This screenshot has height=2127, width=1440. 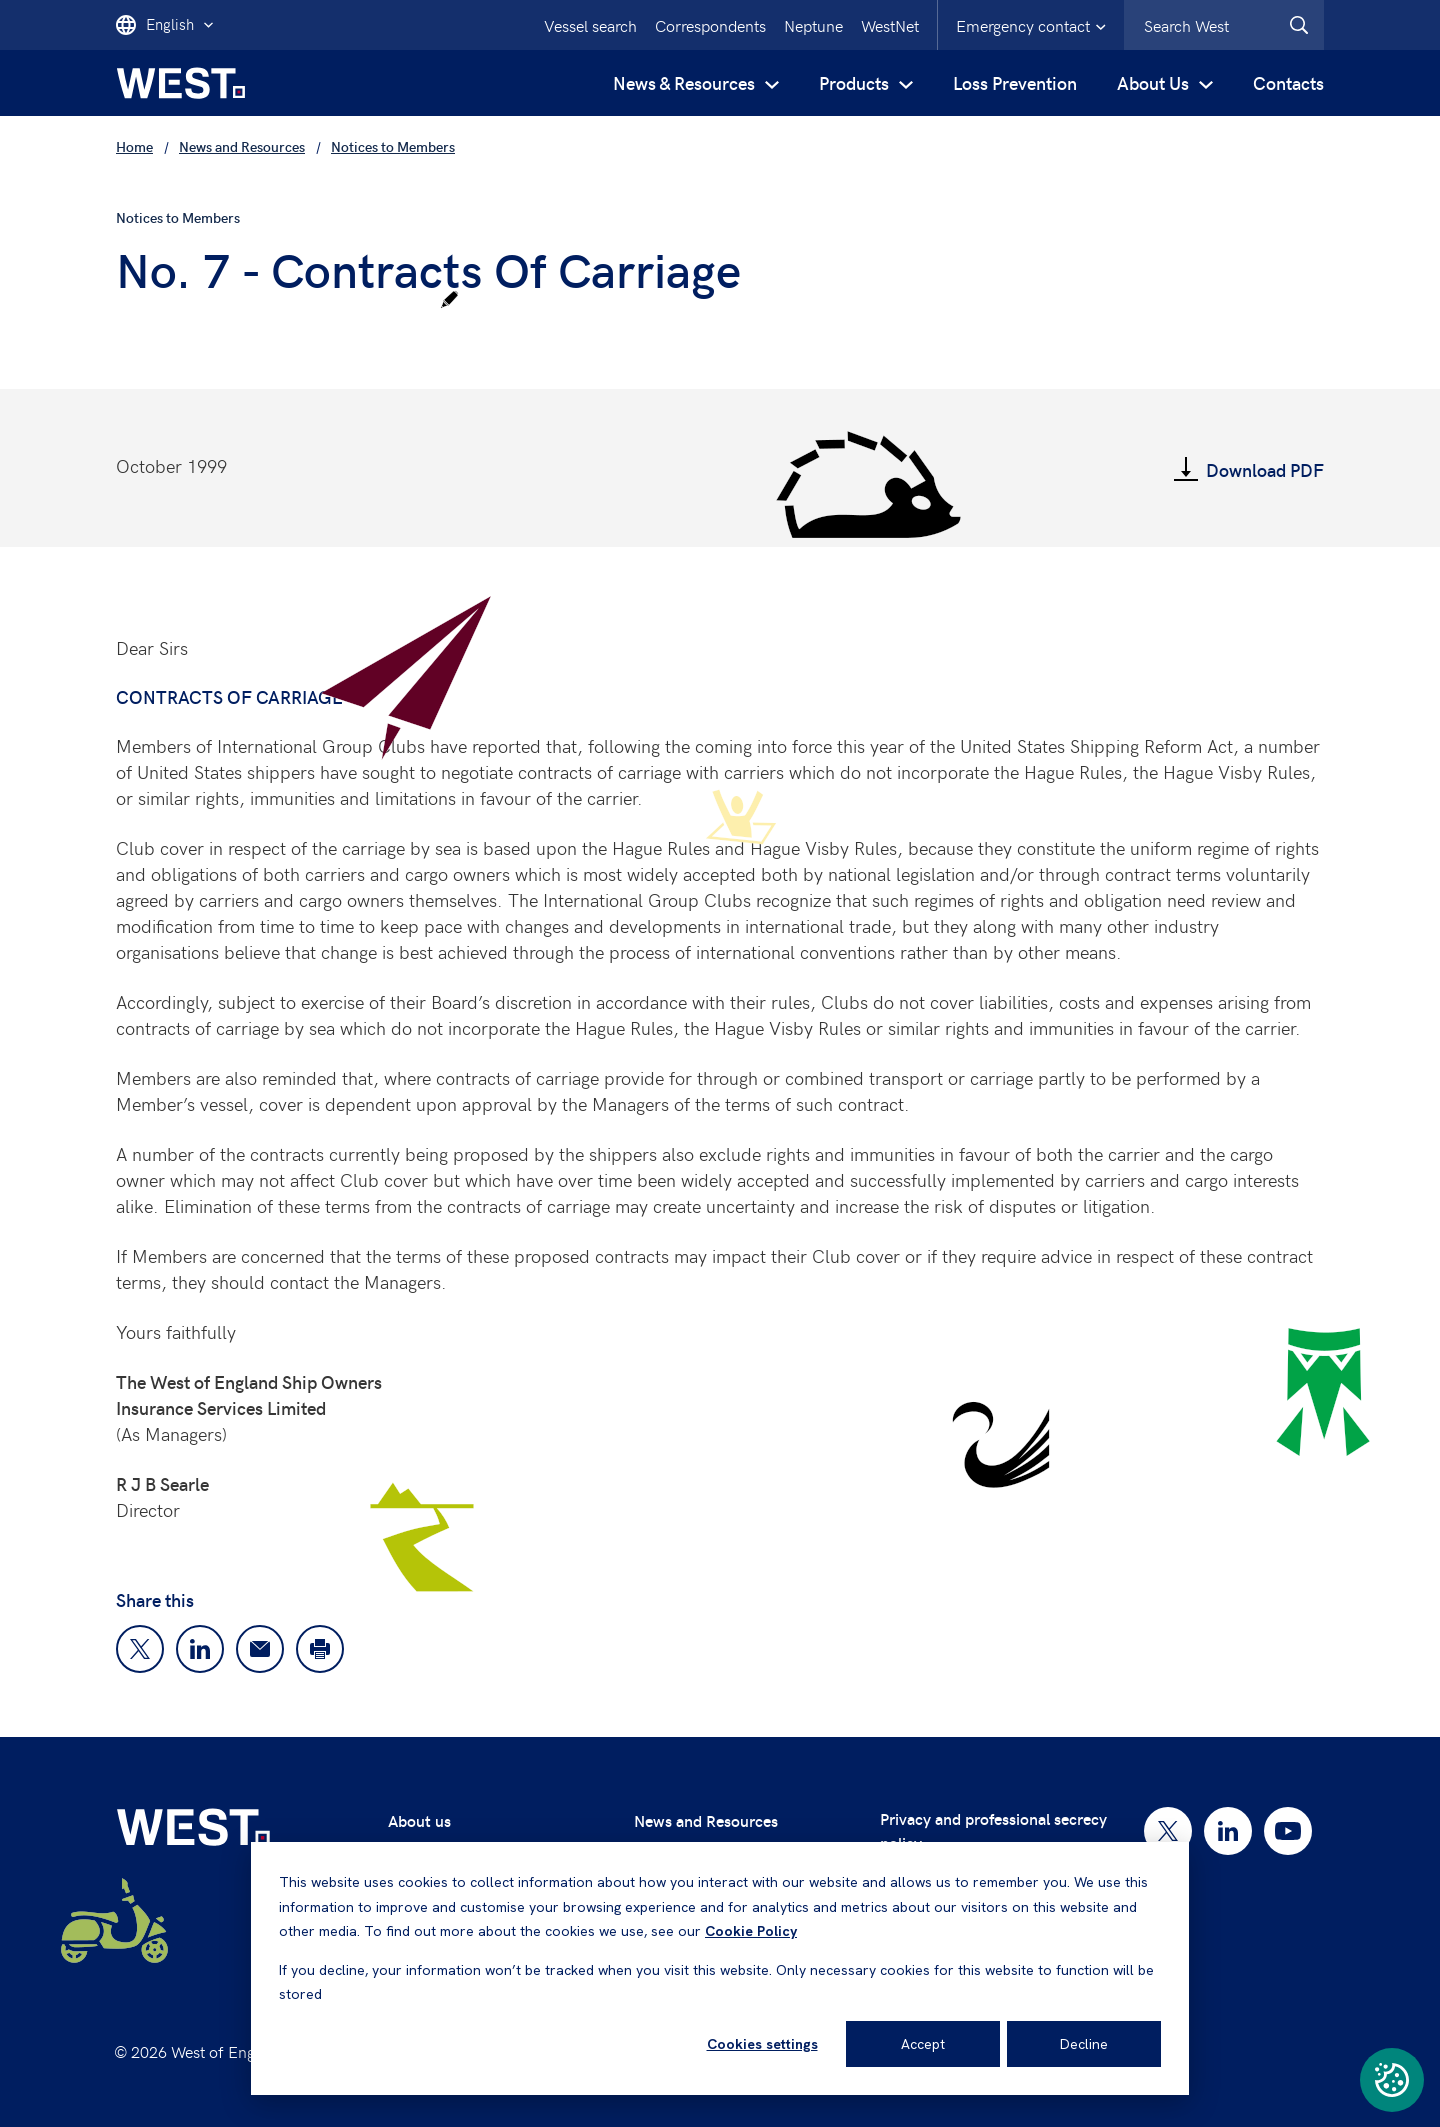 I want to click on swan or bird-themed game element, so click(x=1001, y=1440).